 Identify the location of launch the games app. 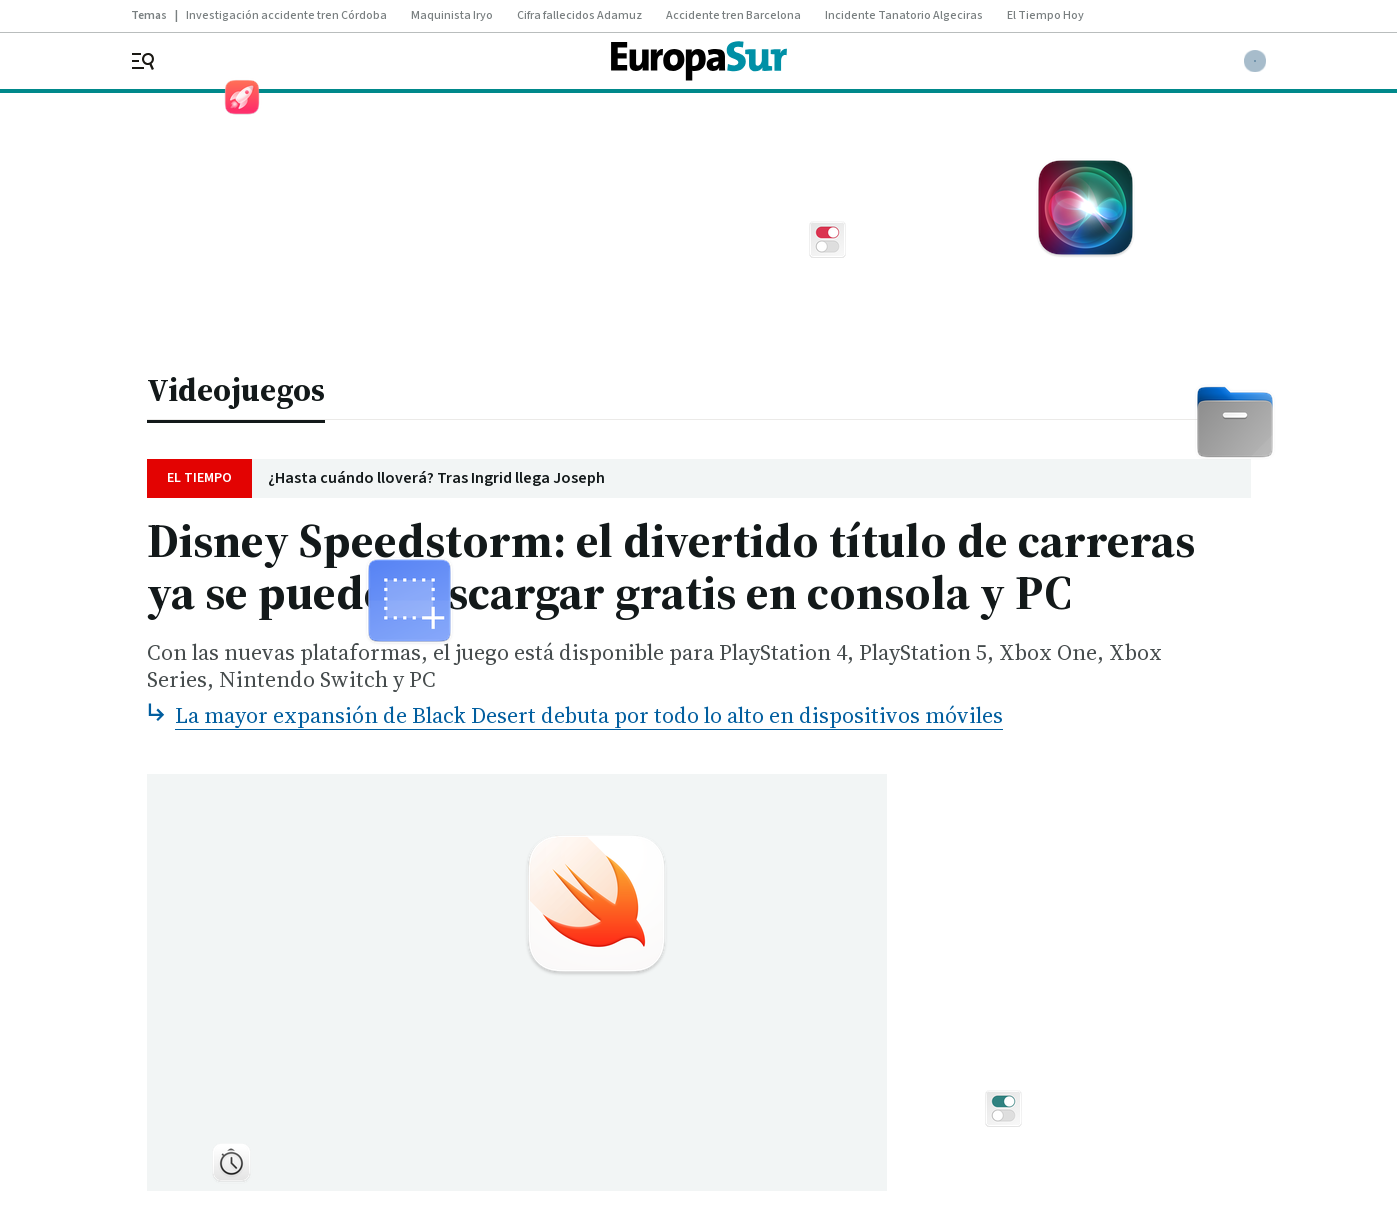
(242, 97).